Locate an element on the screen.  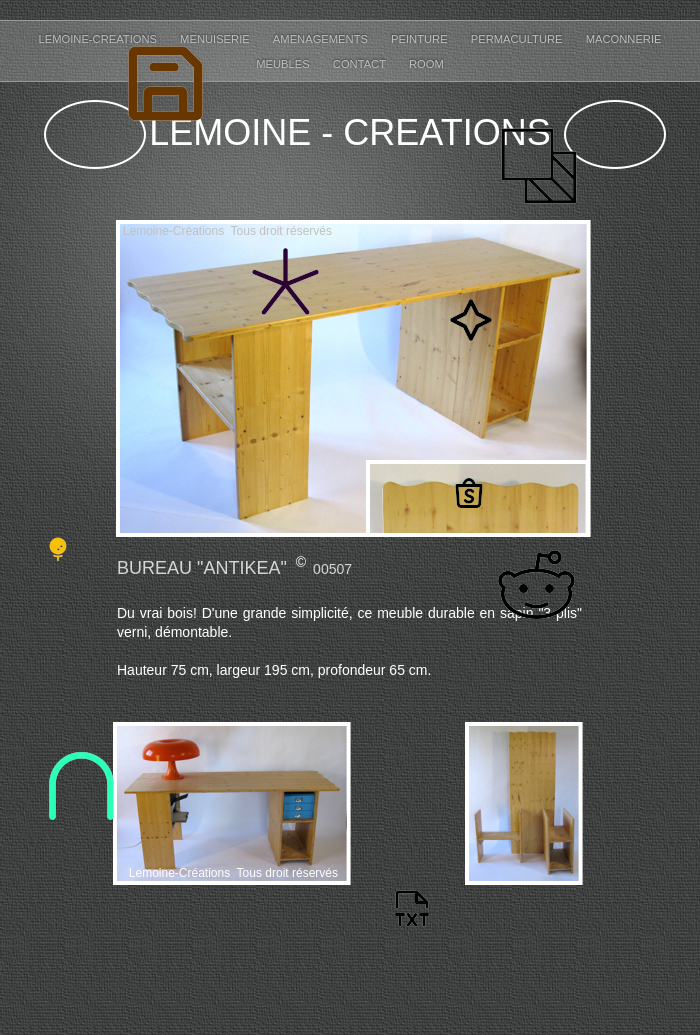
add a sparkle or highlight effect is located at coordinates (471, 320).